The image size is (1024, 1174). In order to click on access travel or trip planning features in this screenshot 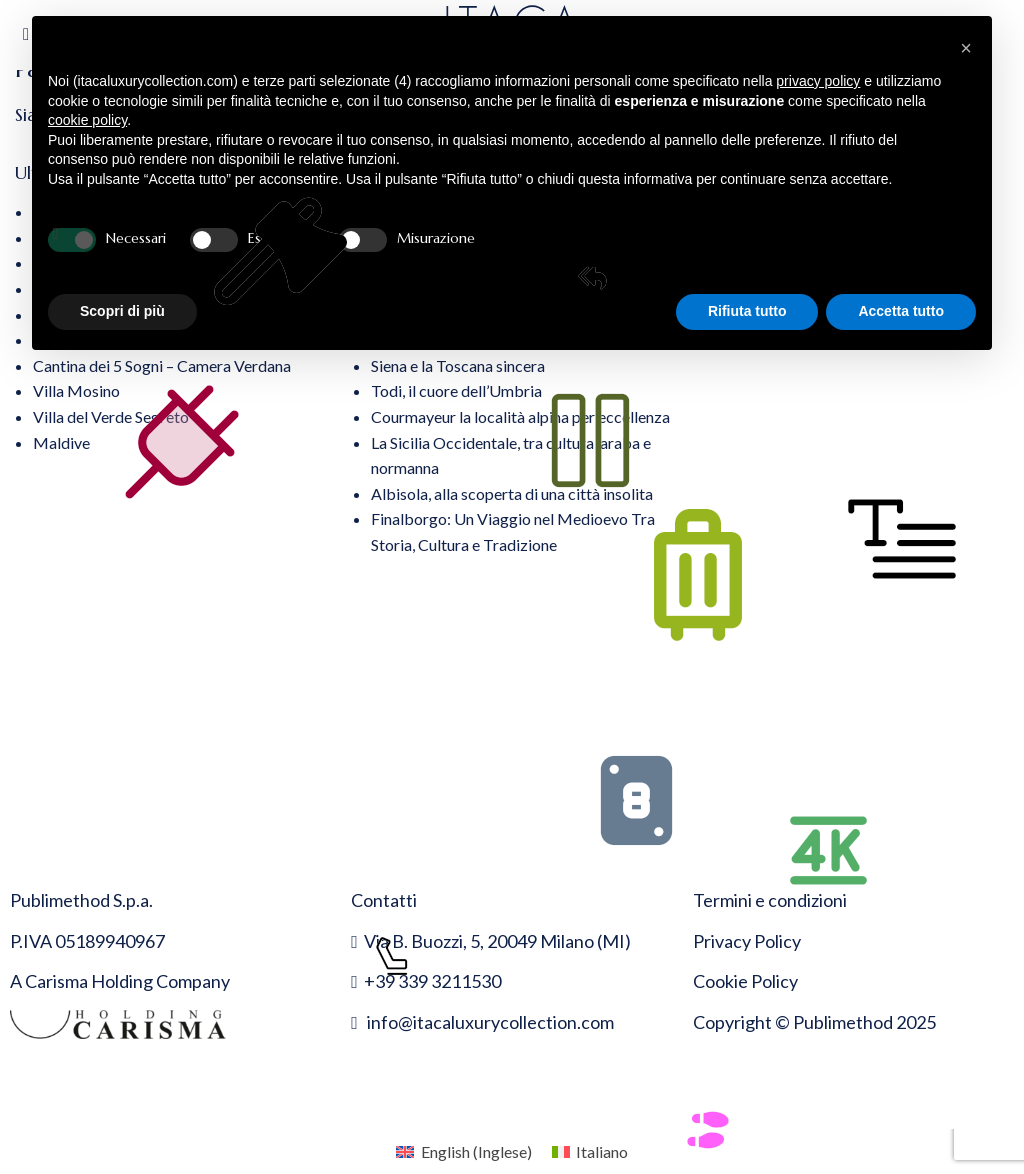, I will do `click(698, 576)`.